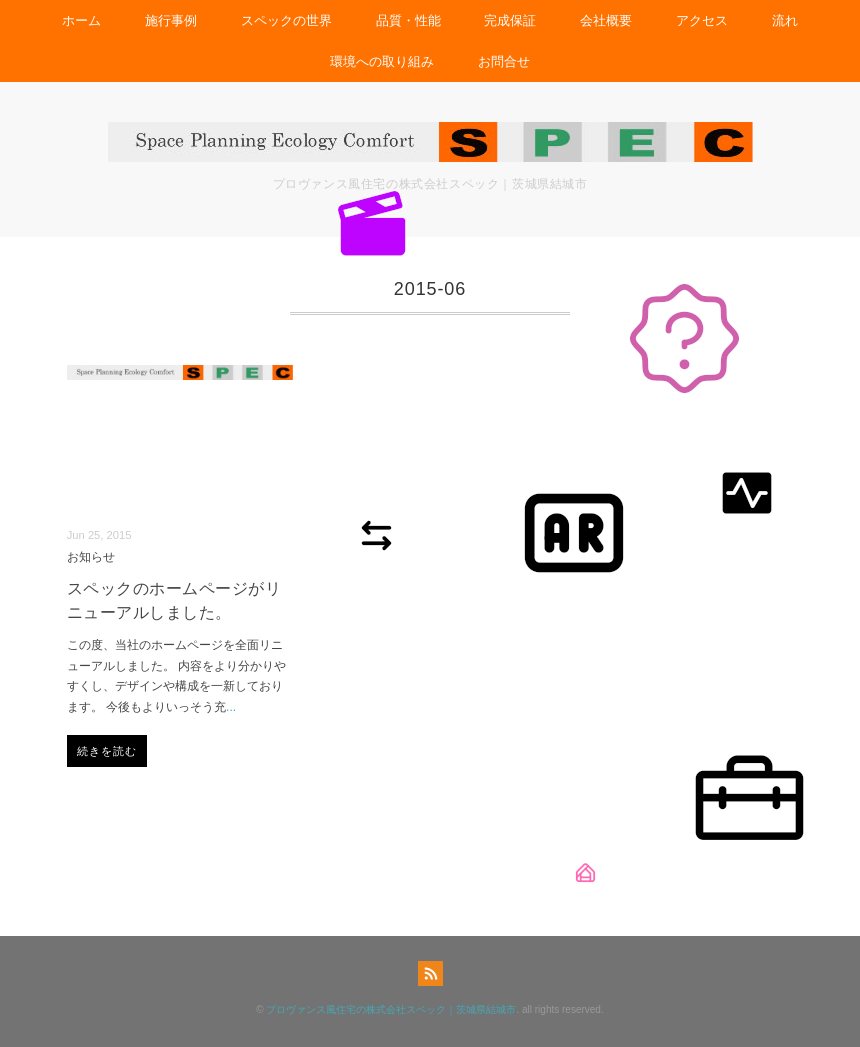 The height and width of the screenshot is (1047, 860). What do you see at coordinates (373, 226) in the screenshot?
I see `access video or movie content` at bounding box center [373, 226].